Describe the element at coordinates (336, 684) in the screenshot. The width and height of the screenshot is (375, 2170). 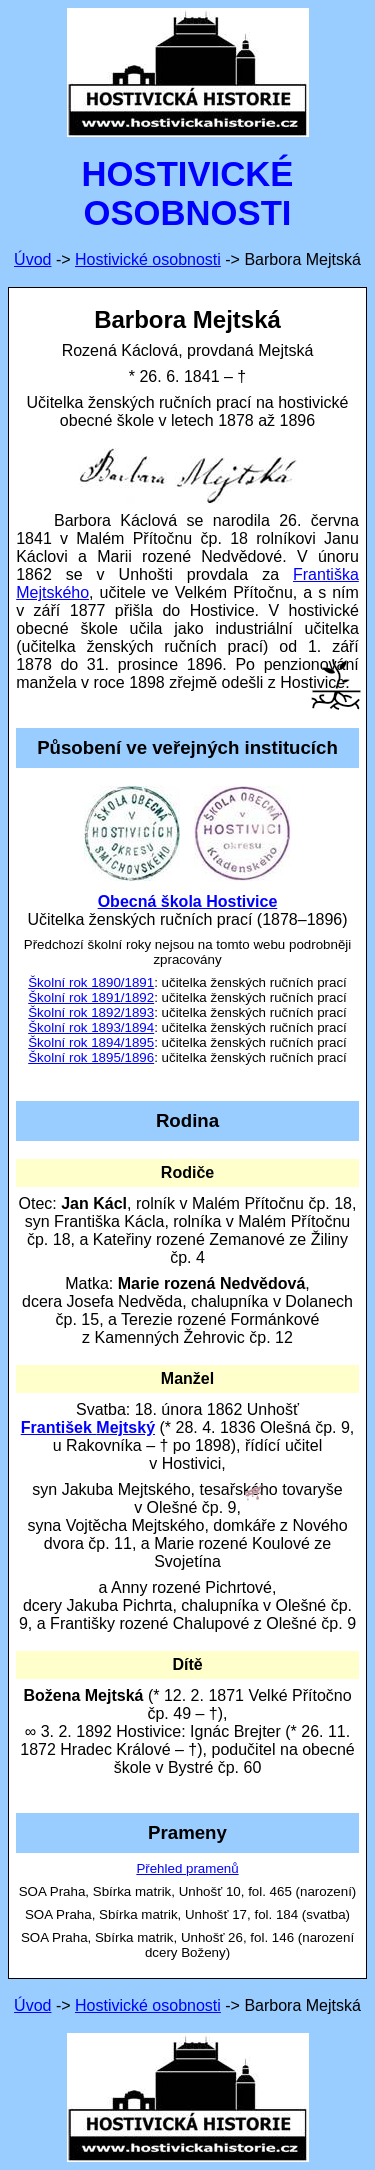
I see `view plant root system details` at that location.